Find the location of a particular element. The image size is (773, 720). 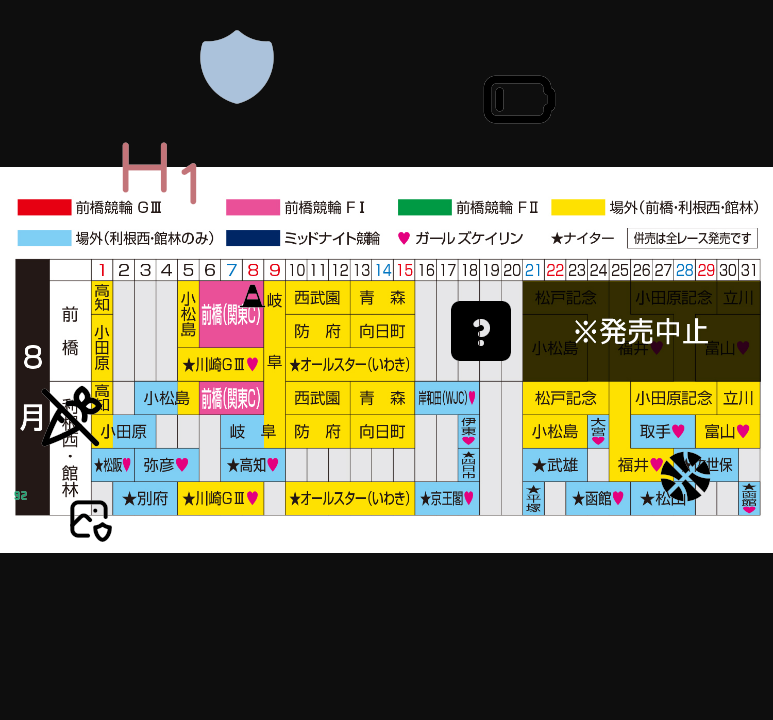

access sports or basketball content is located at coordinates (685, 476).